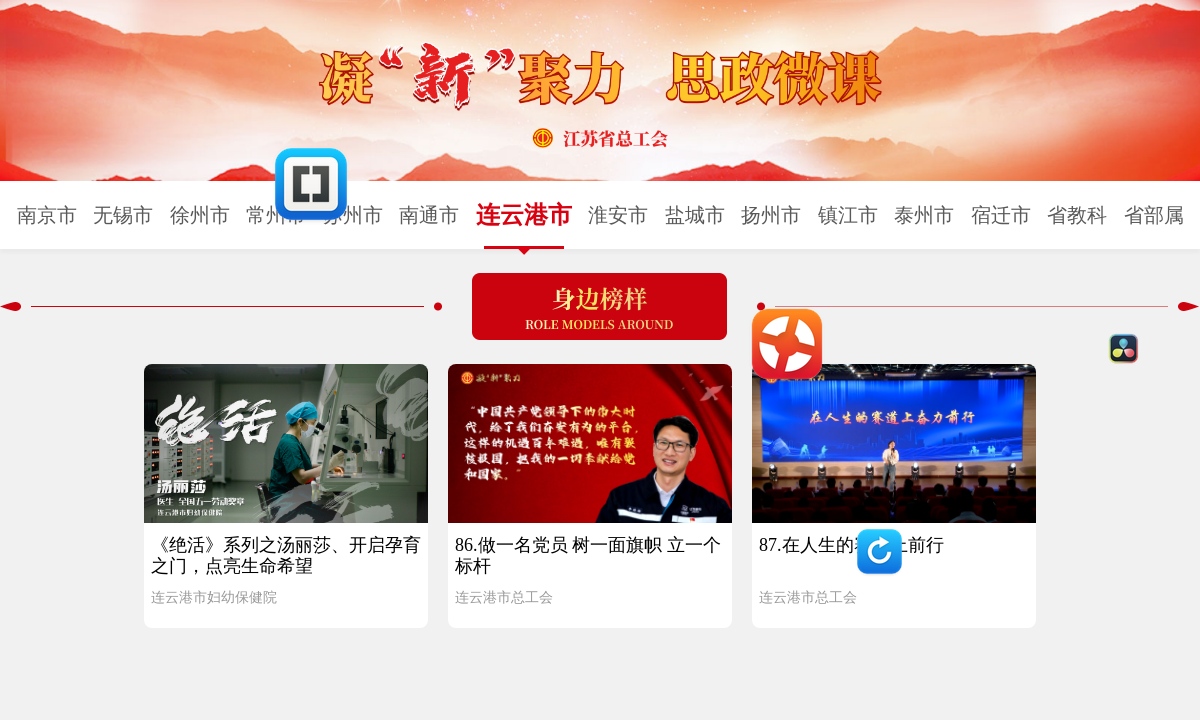 The image size is (1200, 720). Describe the element at coordinates (1123, 348) in the screenshot. I see `open DaVinci Resolve video editing application` at that location.